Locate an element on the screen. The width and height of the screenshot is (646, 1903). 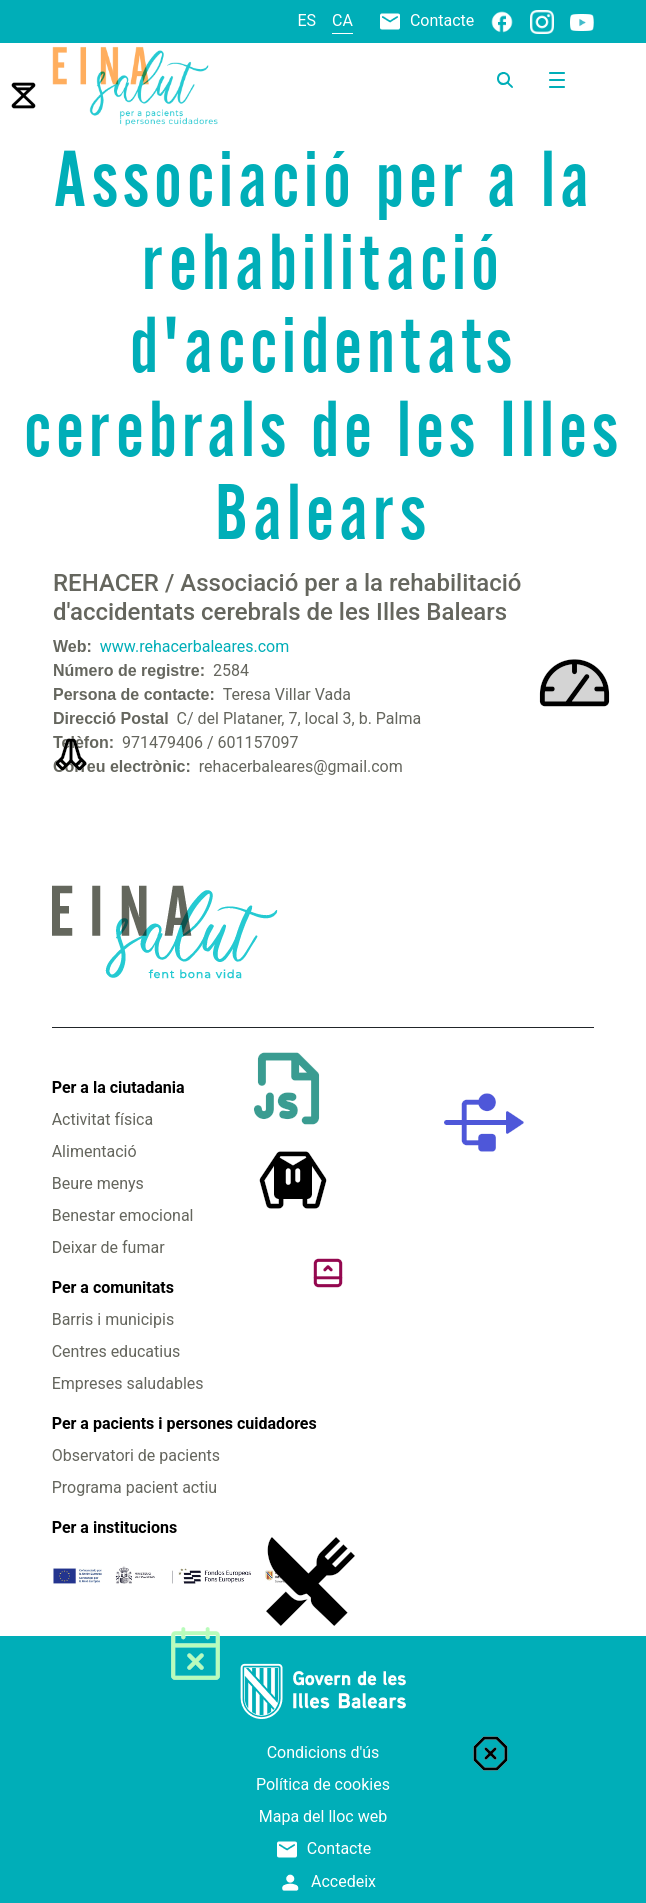
expand the bottom bar panel is located at coordinates (328, 1273).